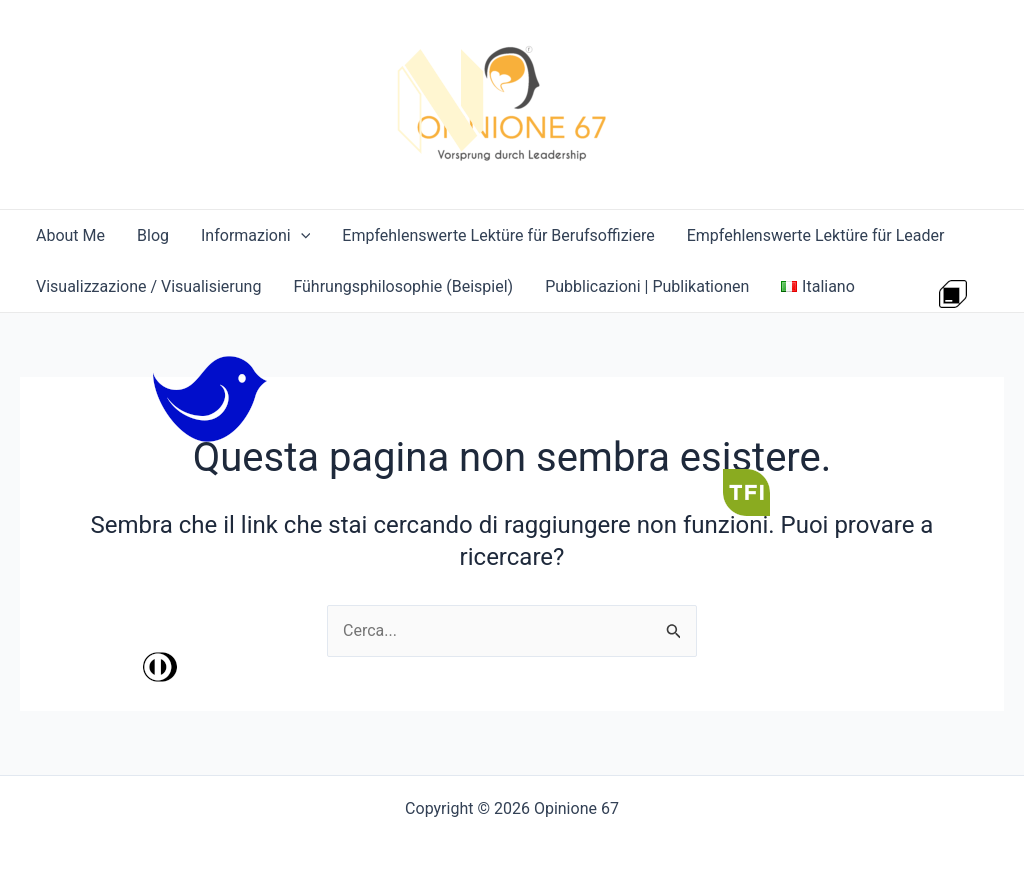  Describe the element at coordinates (746, 492) in the screenshot. I see `open transport for ireland app or website` at that location.